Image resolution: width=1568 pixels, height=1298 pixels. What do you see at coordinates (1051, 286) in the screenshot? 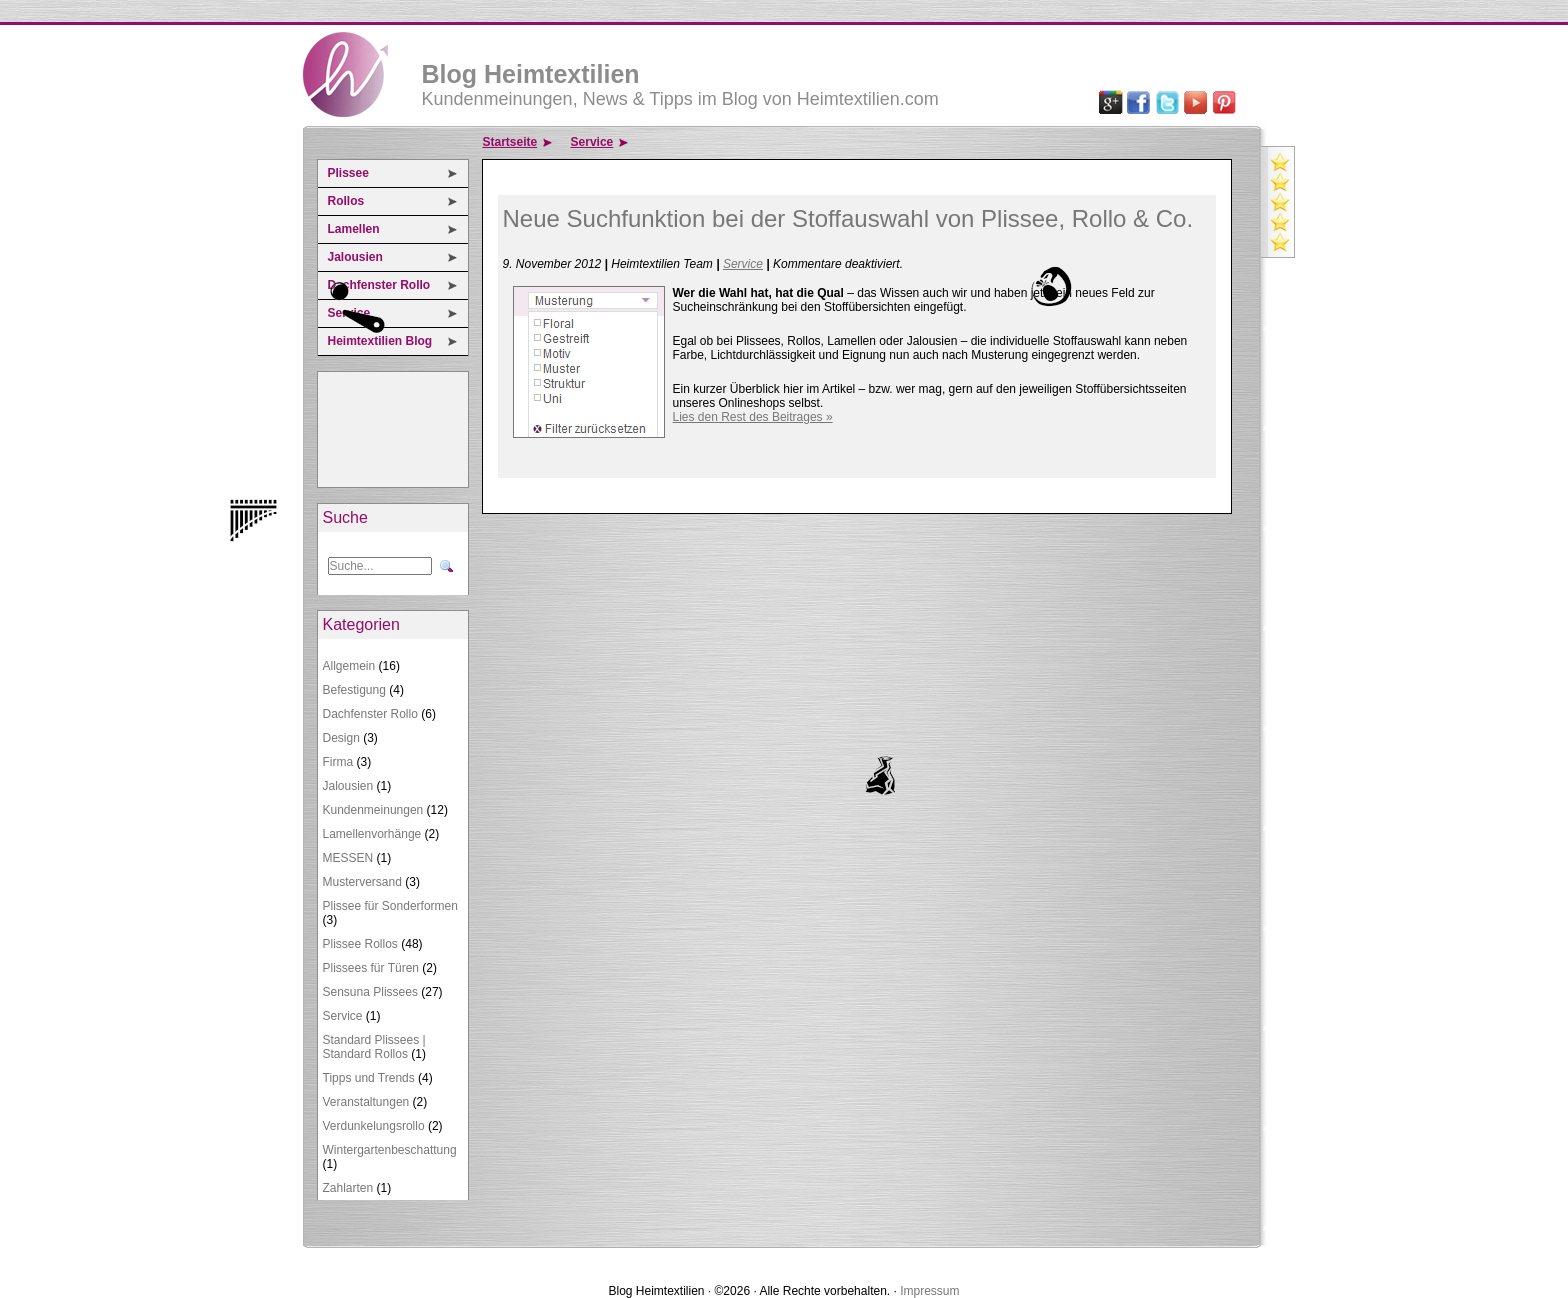
I see `indicates theft or pickpocketing in a game` at bounding box center [1051, 286].